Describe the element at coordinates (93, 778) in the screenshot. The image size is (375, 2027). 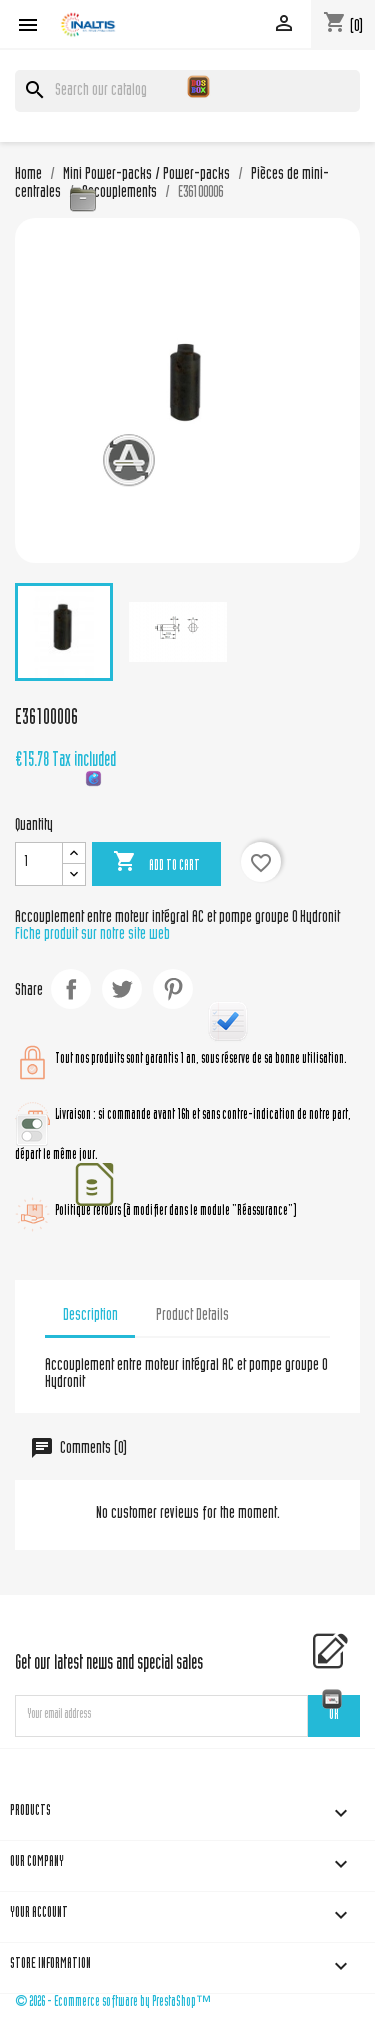
I see `open gns3 network simulation software` at that location.